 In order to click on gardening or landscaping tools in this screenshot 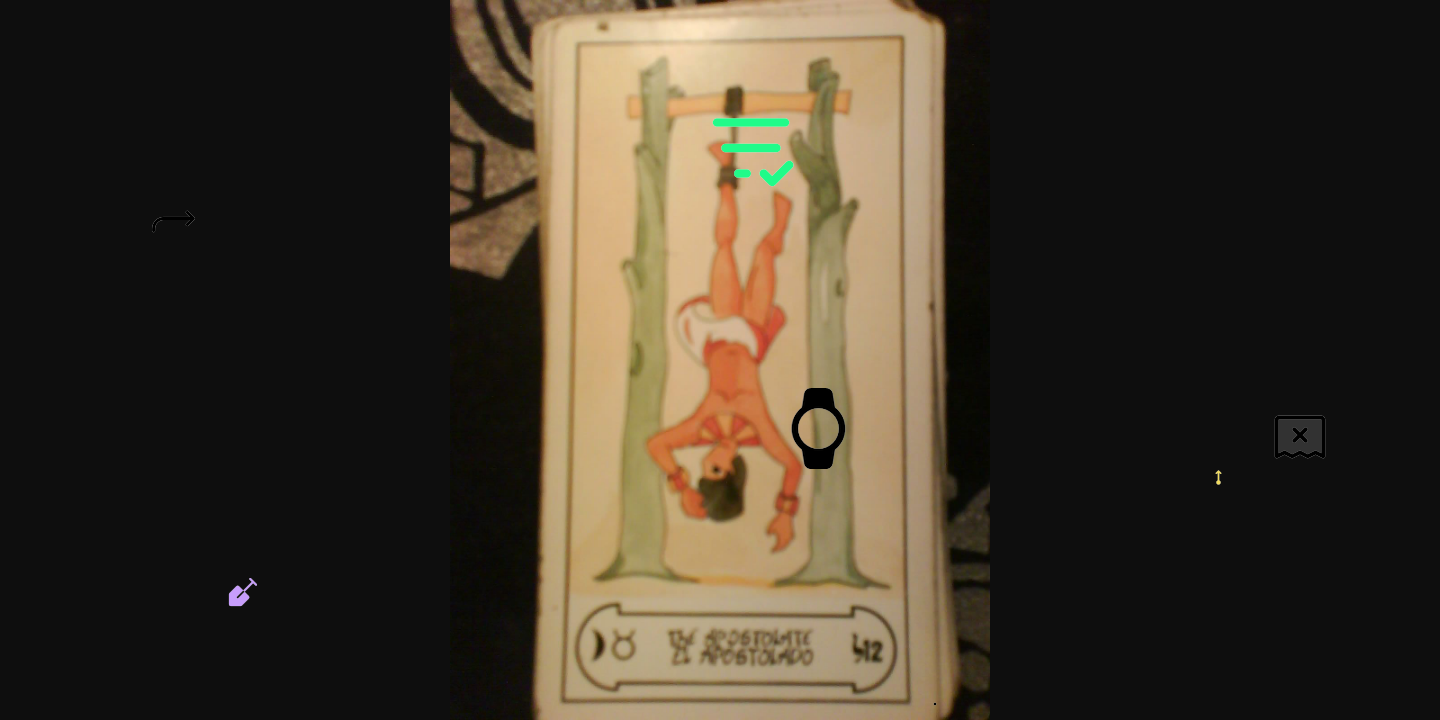, I will do `click(242, 592)`.